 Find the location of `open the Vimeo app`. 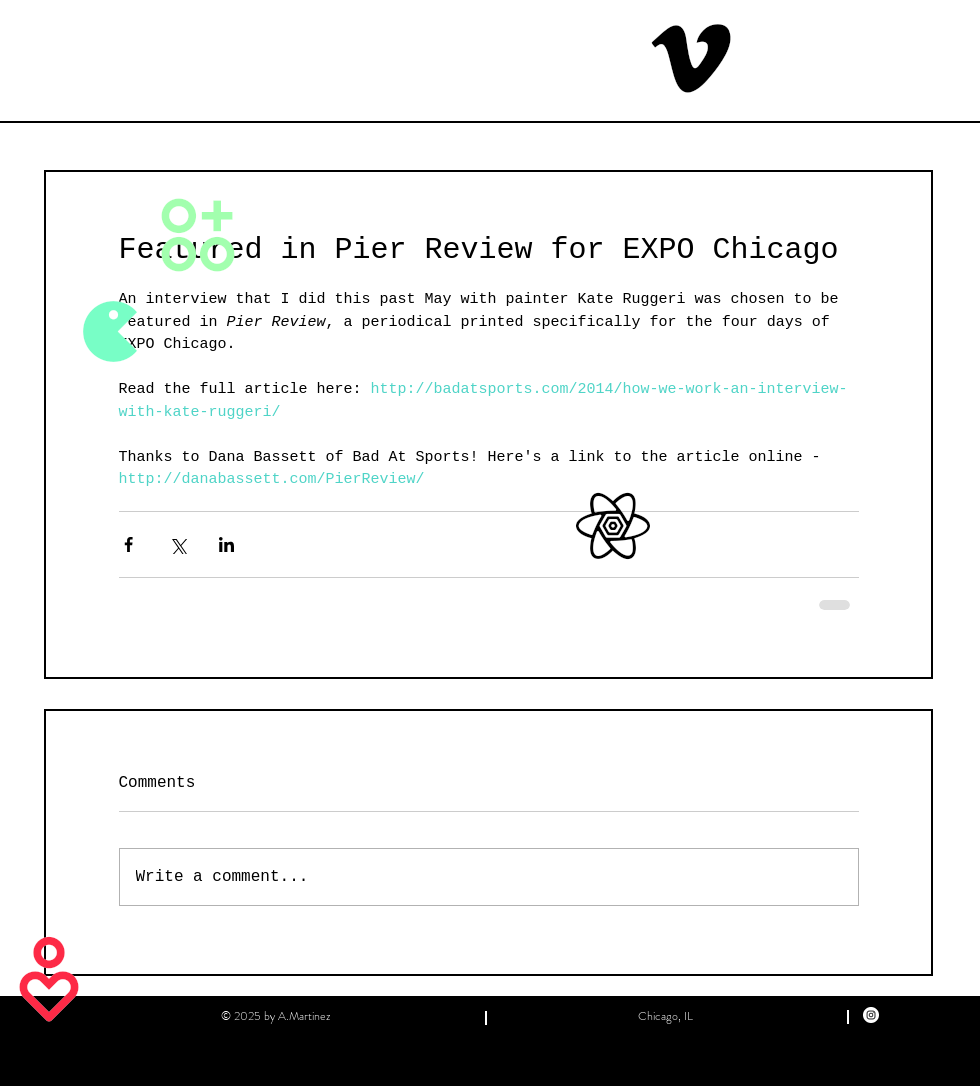

open the Vimeo app is located at coordinates (693, 58).